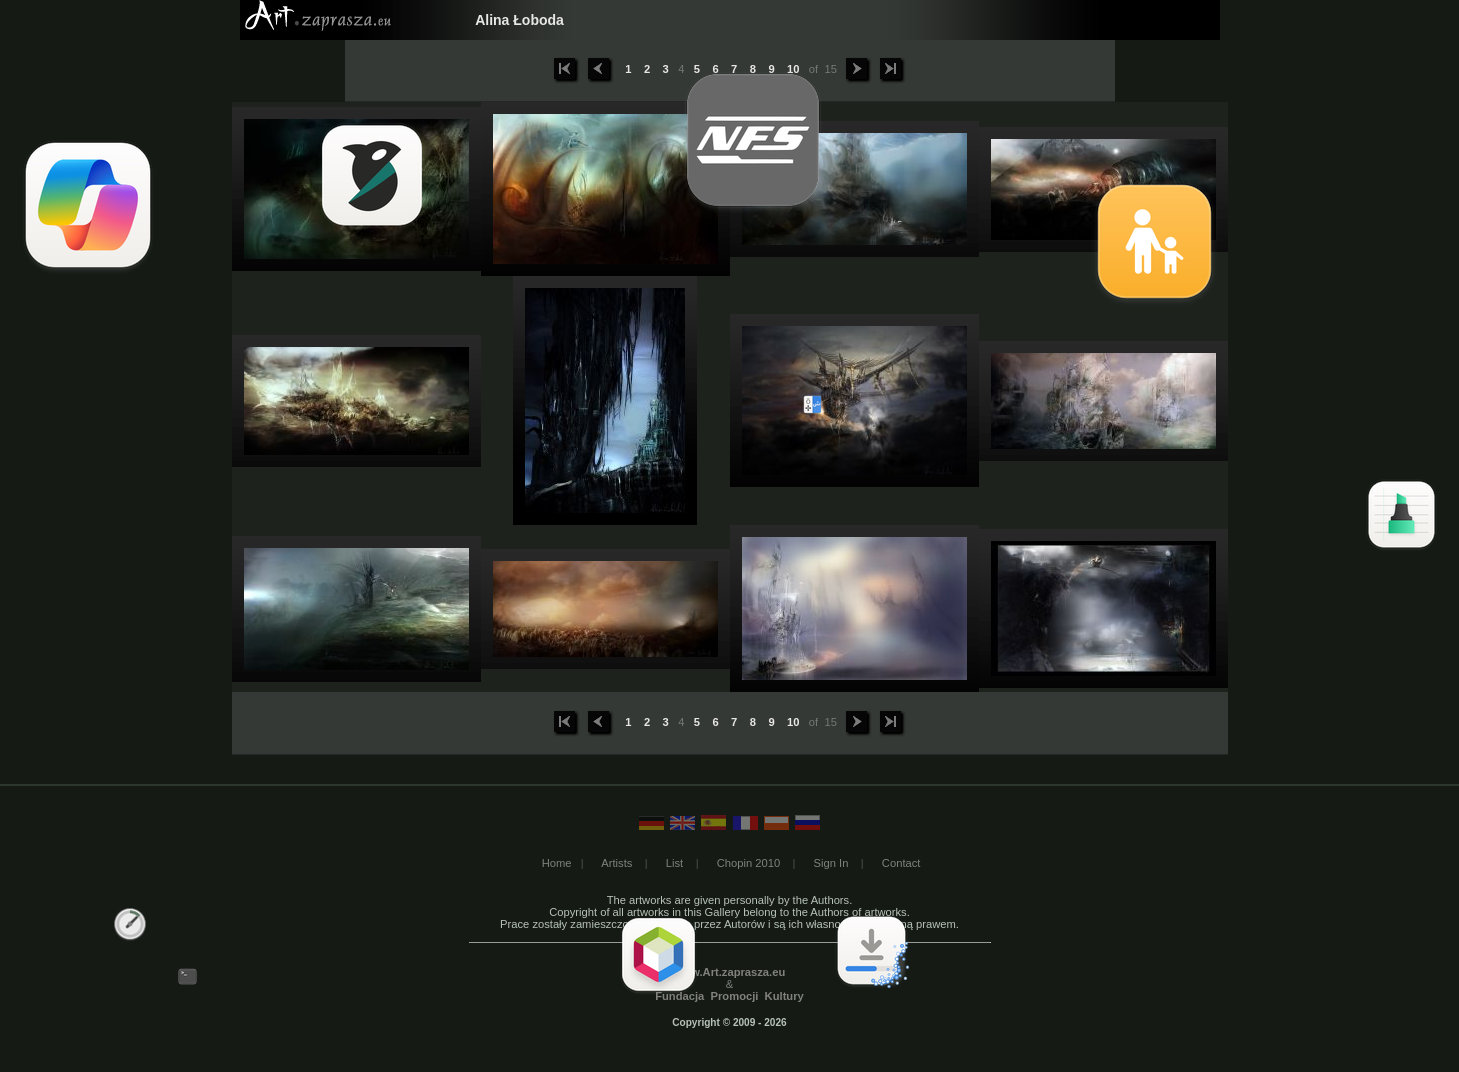 This screenshot has height=1072, width=1459. I want to click on open the gnome characters app, so click(812, 404).